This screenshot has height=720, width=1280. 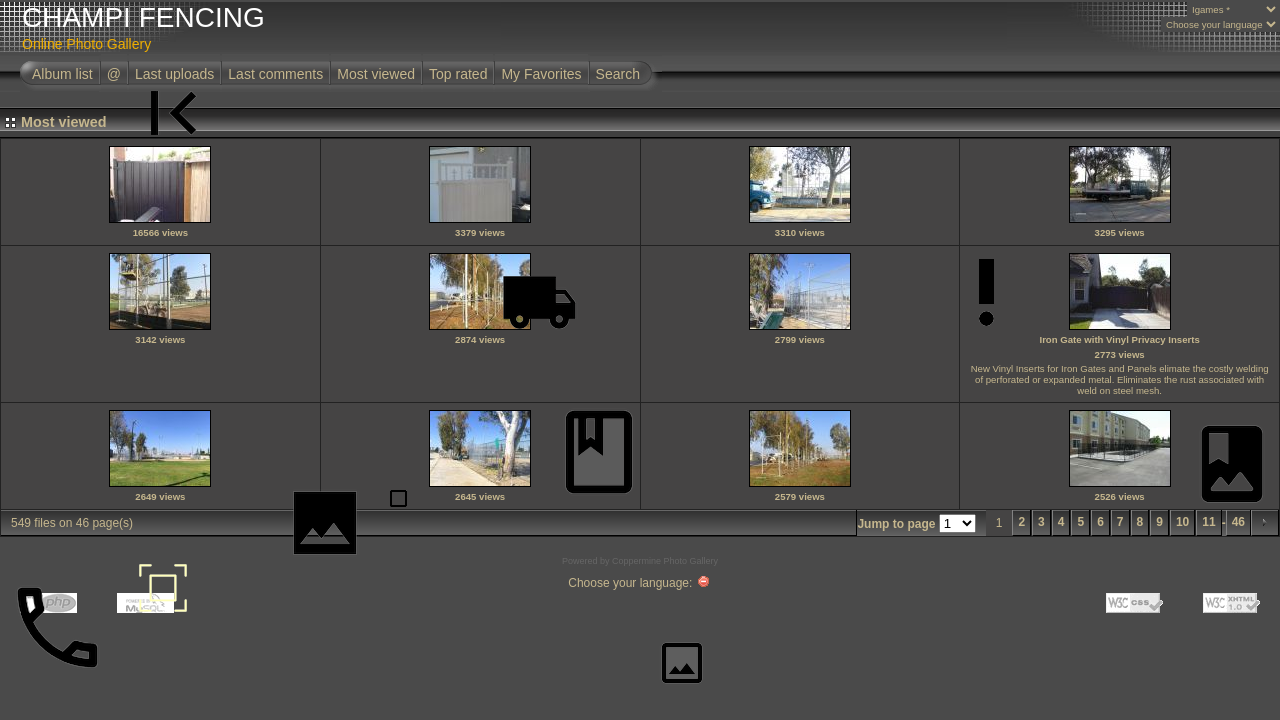 What do you see at coordinates (325, 523) in the screenshot?
I see `view photos or images` at bounding box center [325, 523].